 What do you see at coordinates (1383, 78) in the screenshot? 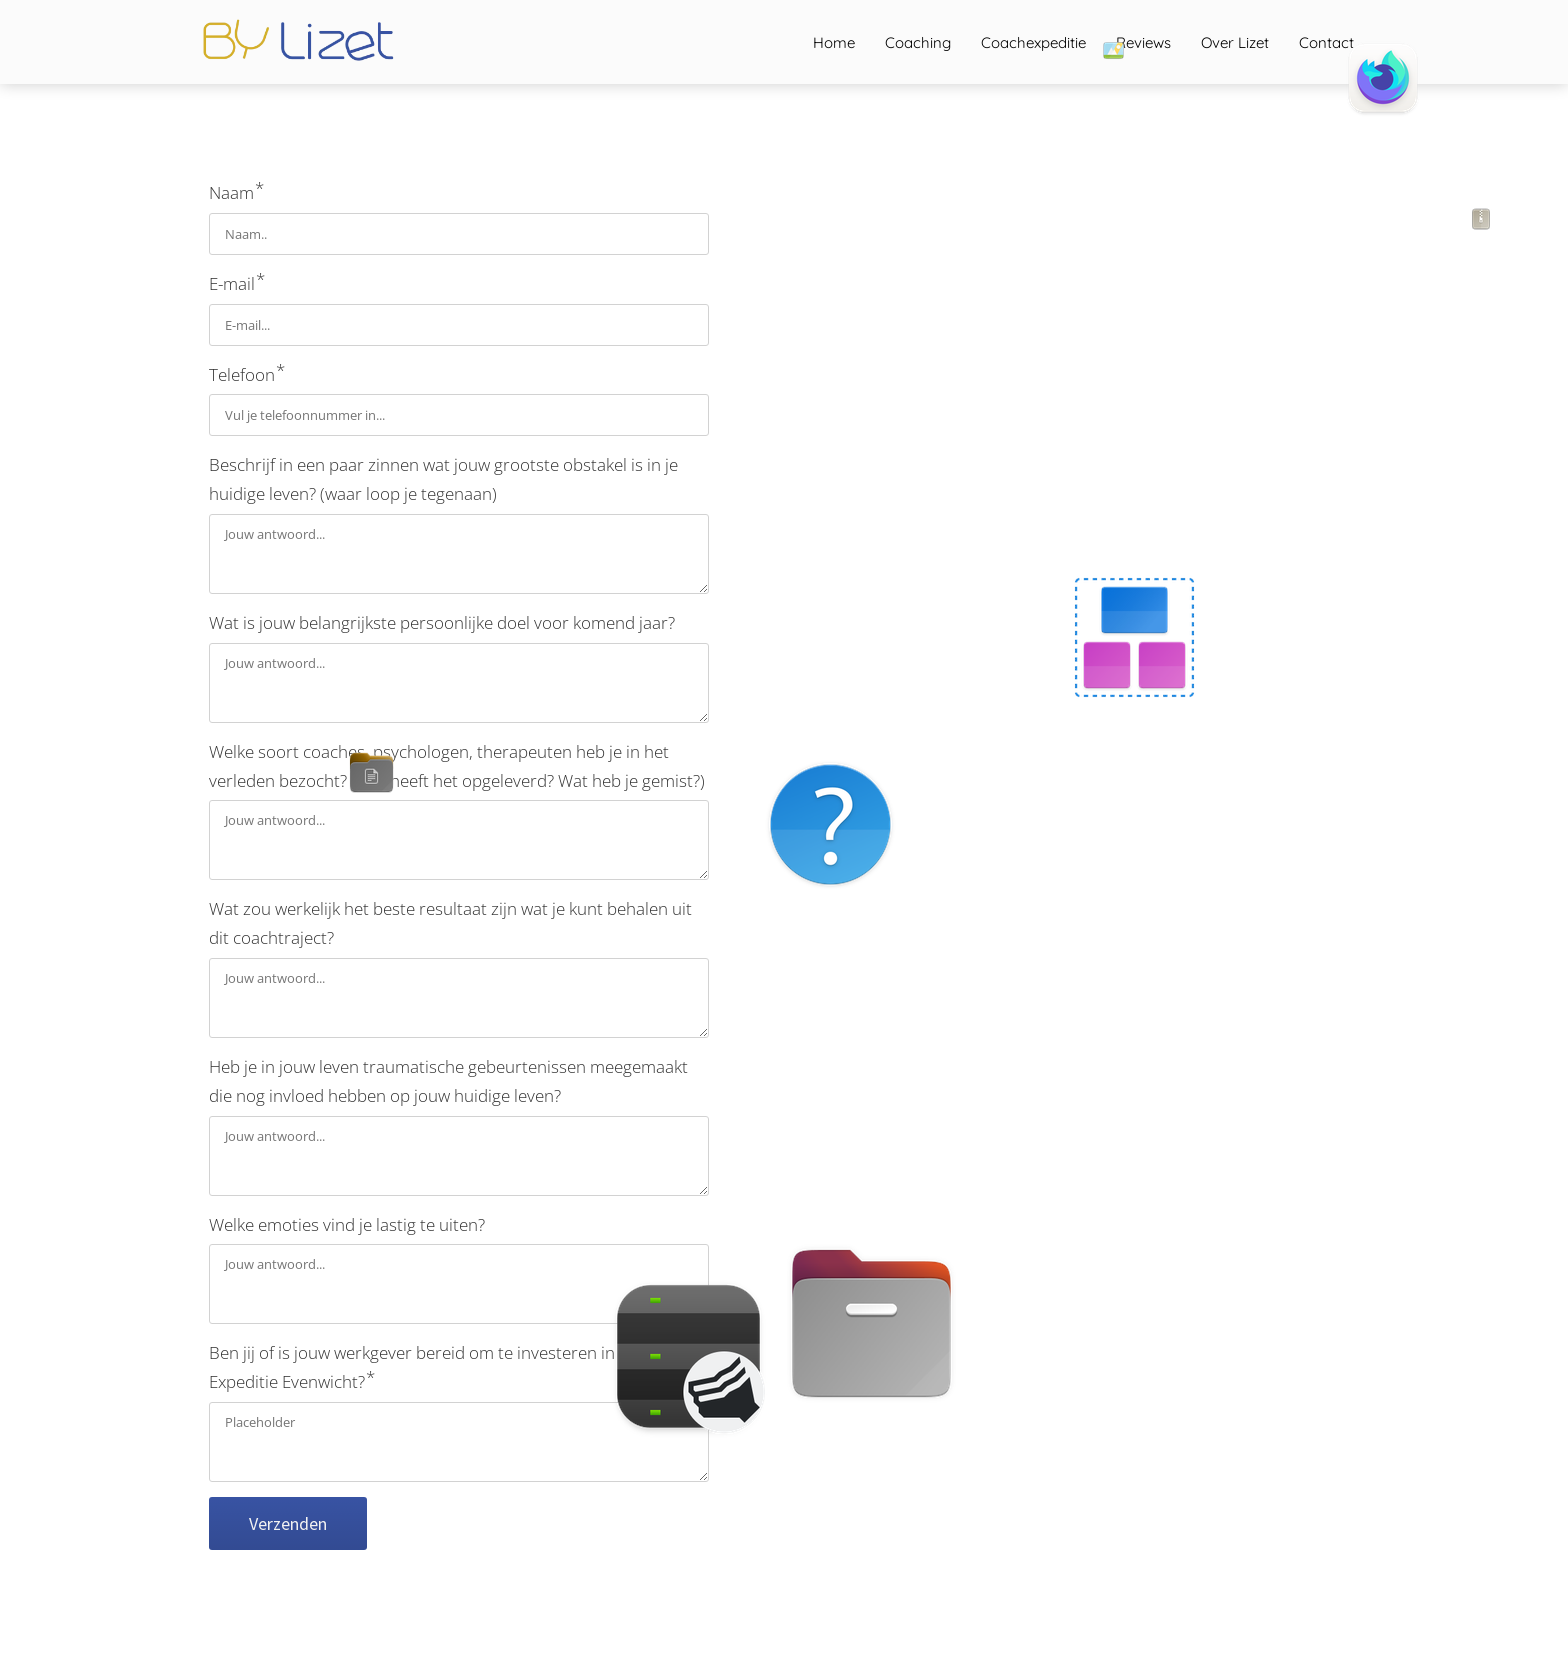
I see `open firefox nightly browser` at bounding box center [1383, 78].